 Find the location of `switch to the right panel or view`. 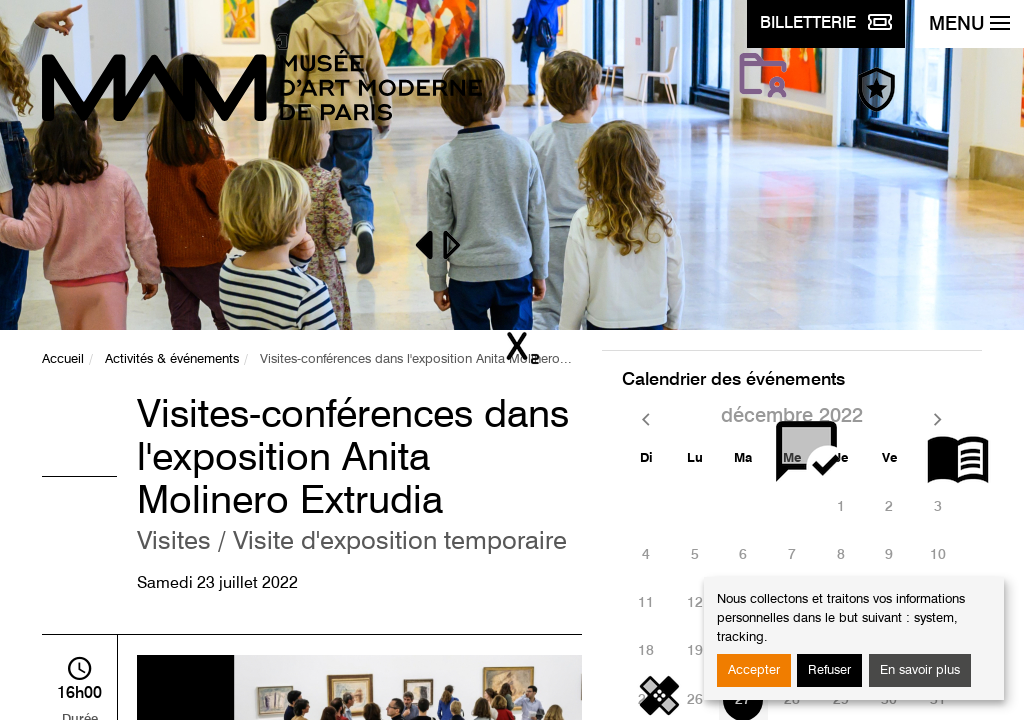

switch to the right panel or view is located at coordinates (438, 245).